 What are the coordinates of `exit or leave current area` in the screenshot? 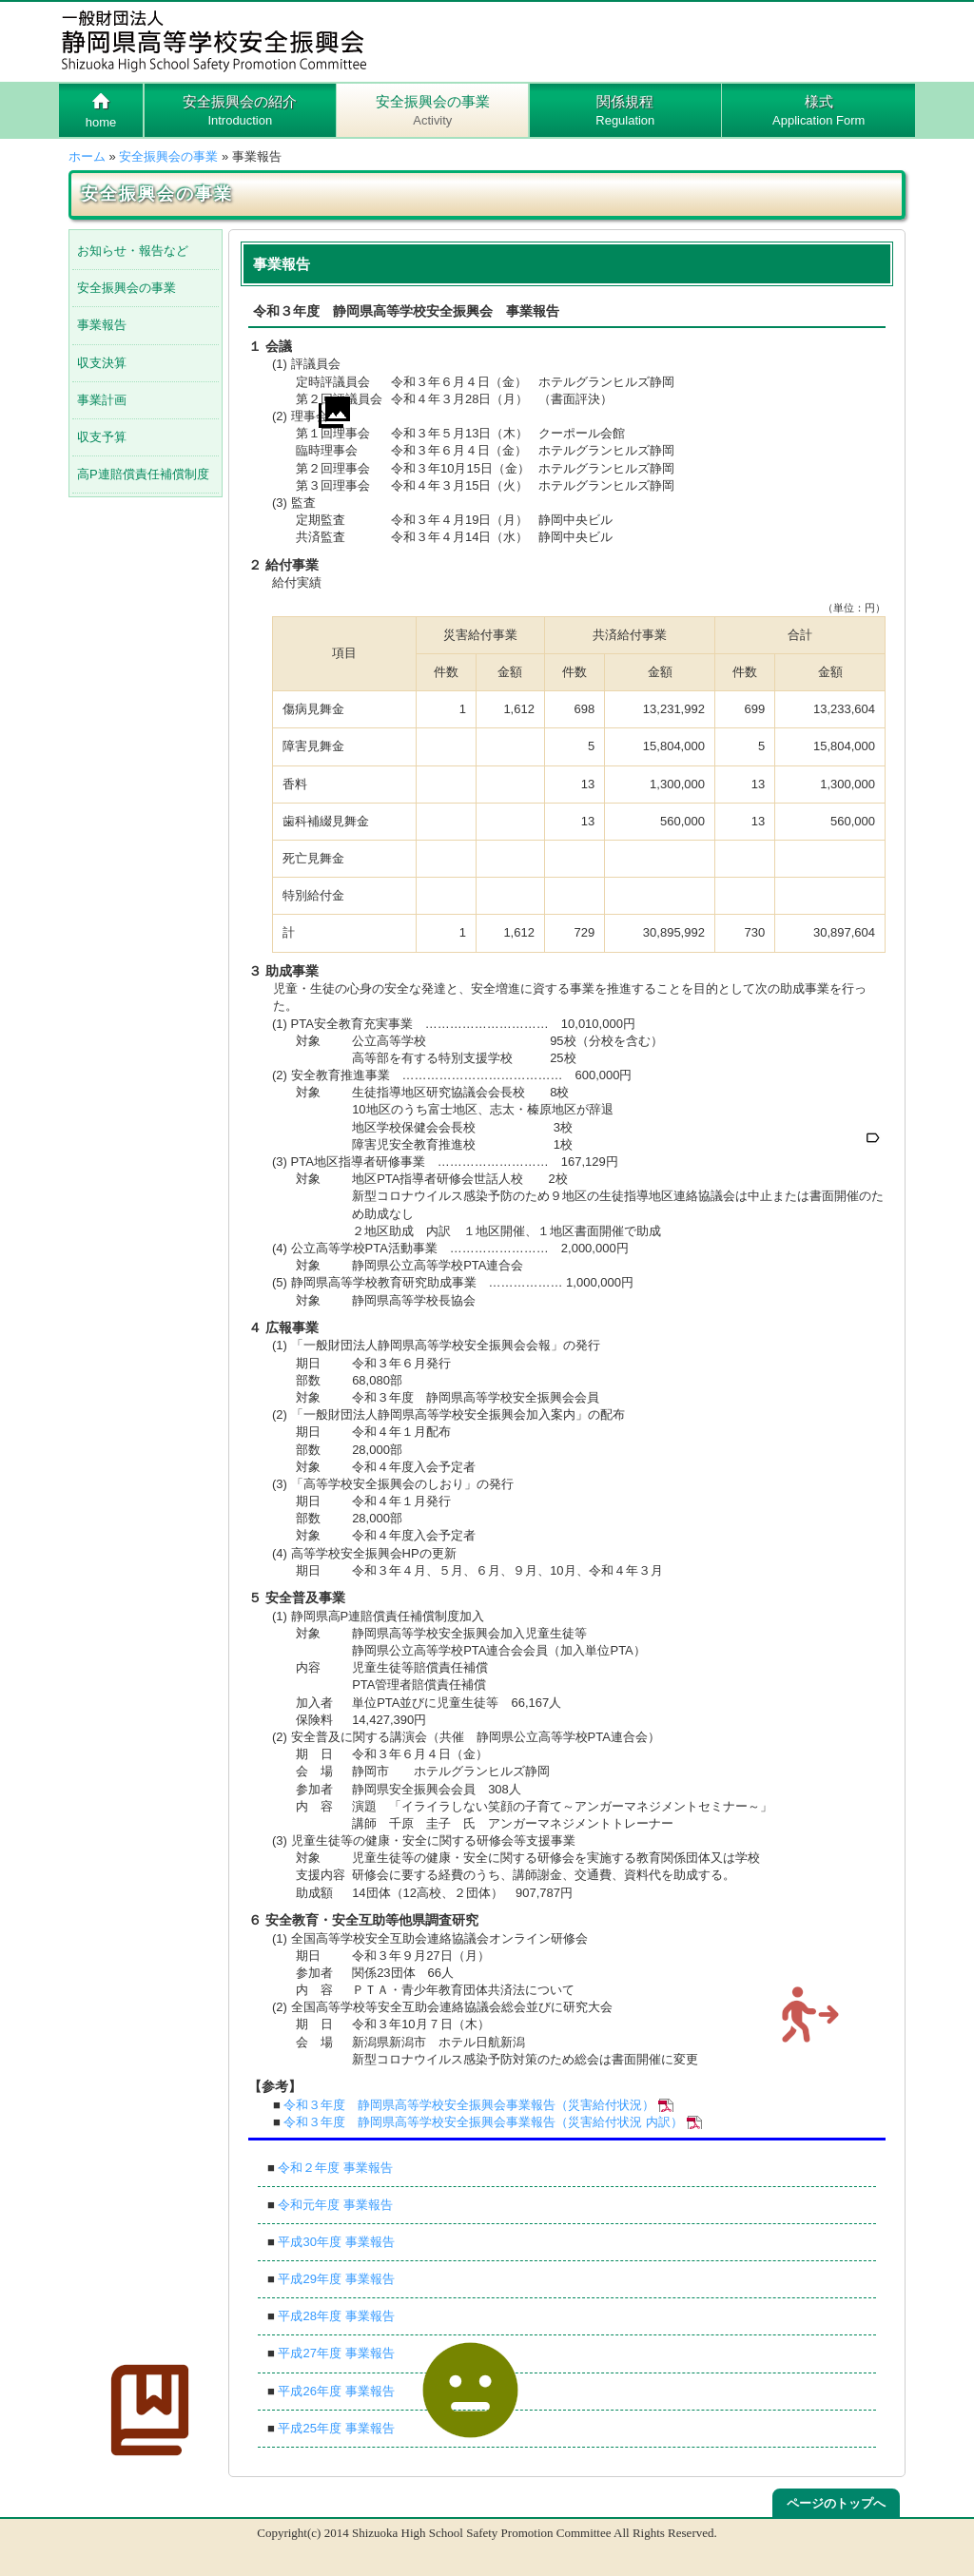 It's located at (809, 2014).